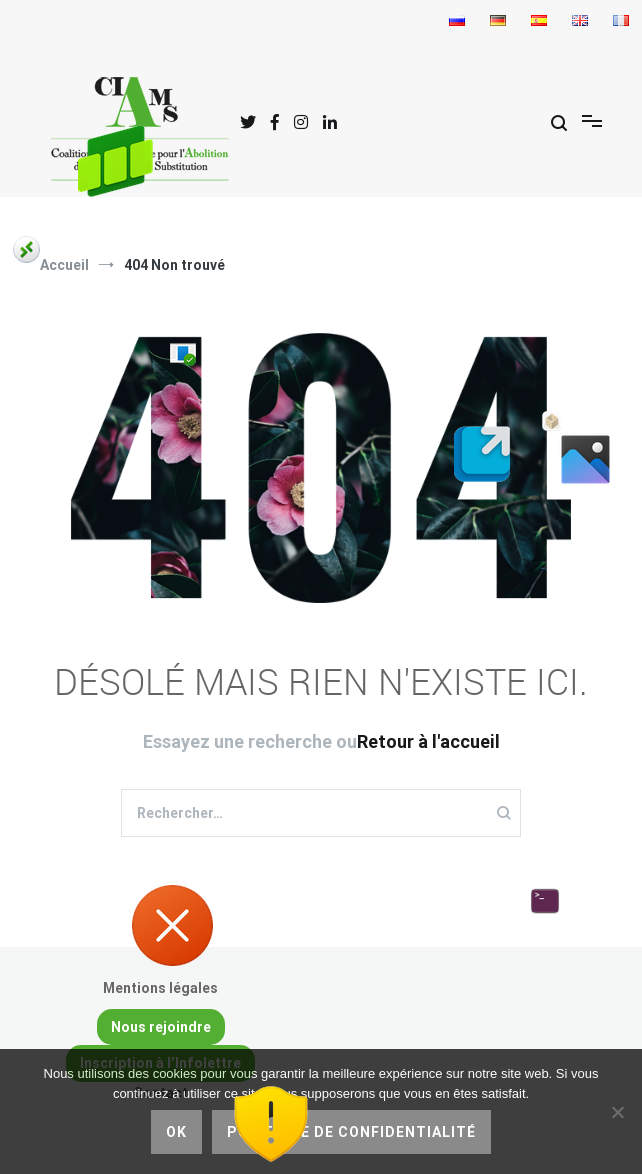  What do you see at coordinates (545, 901) in the screenshot?
I see `open the terminal application` at bounding box center [545, 901].